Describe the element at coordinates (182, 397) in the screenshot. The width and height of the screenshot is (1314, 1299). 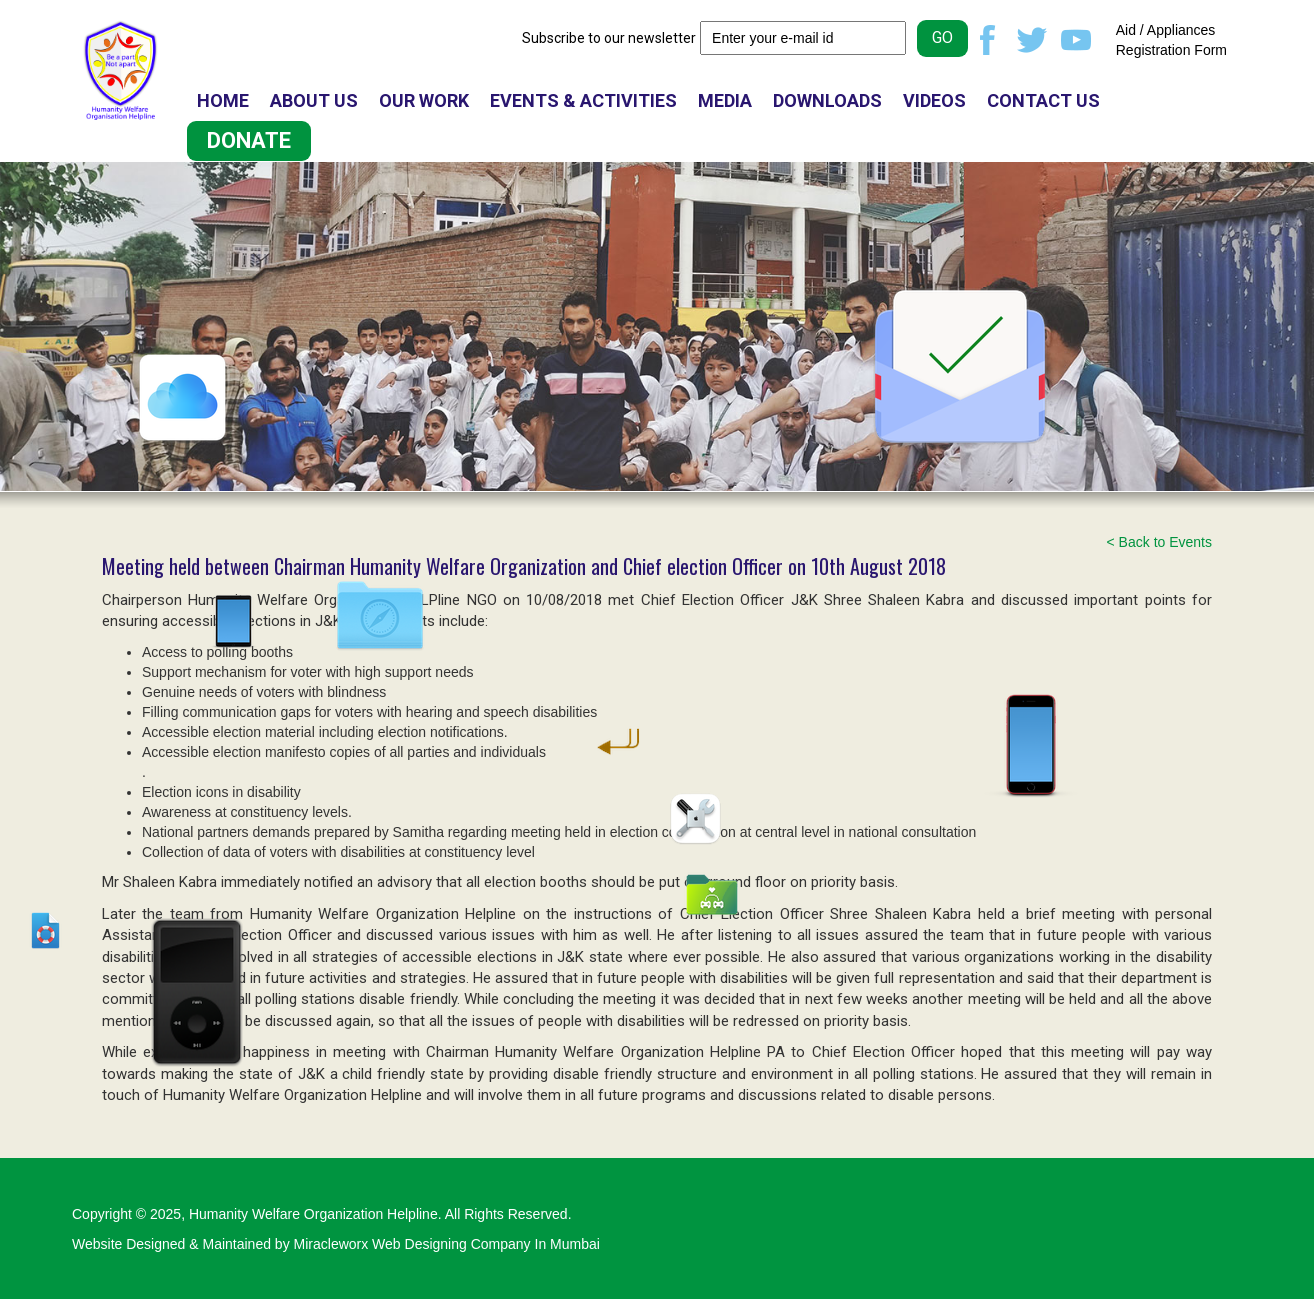
I see `open iCloud Drive to access cloud-stored files` at that location.